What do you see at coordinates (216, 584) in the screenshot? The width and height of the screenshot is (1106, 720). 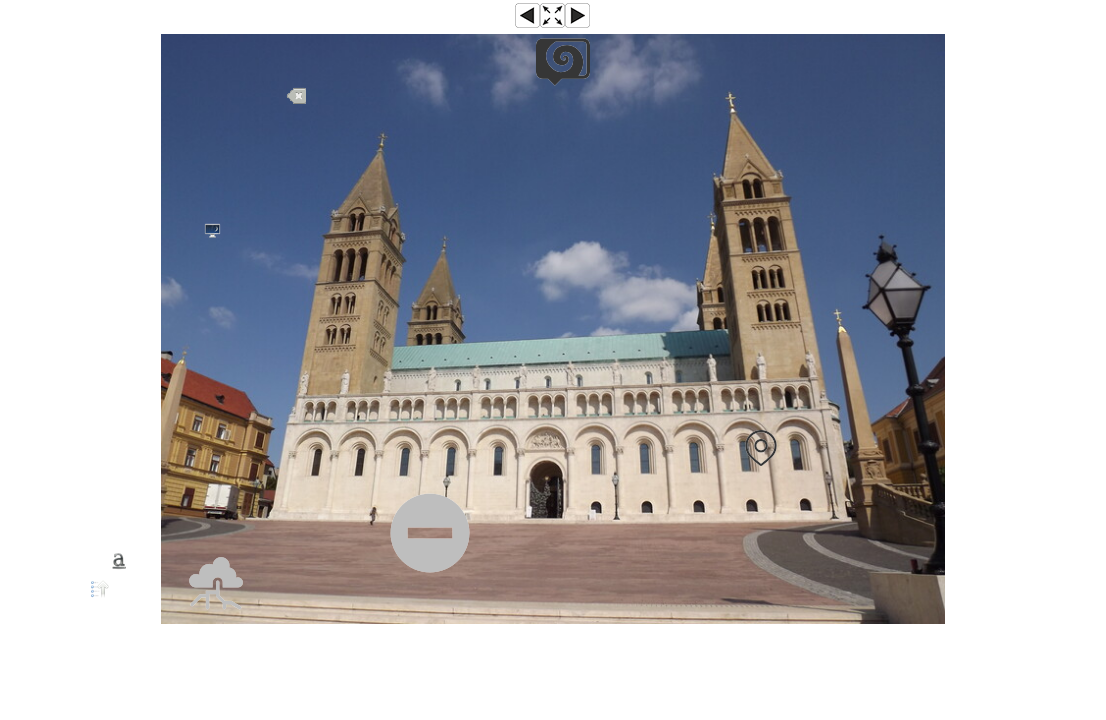 I see `indicates stormy weather conditions` at bounding box center [216, 584].